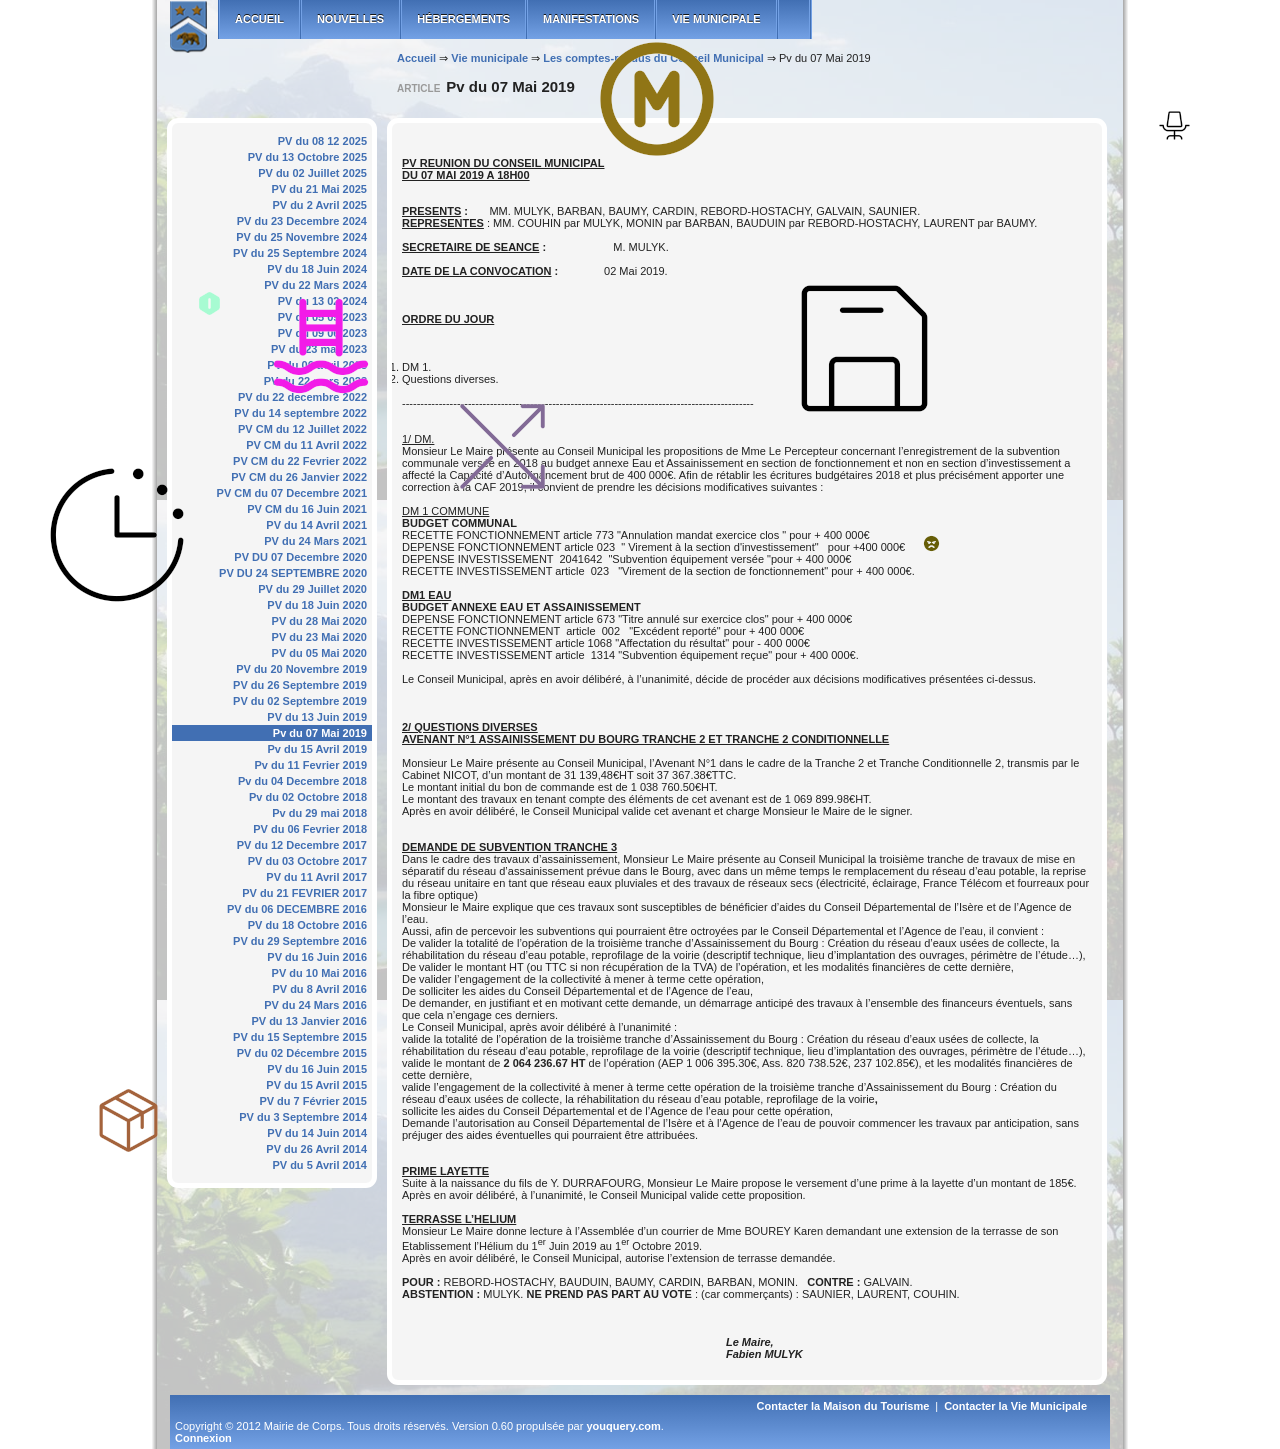  I want to click on view countdown timer, so click(117, 535).